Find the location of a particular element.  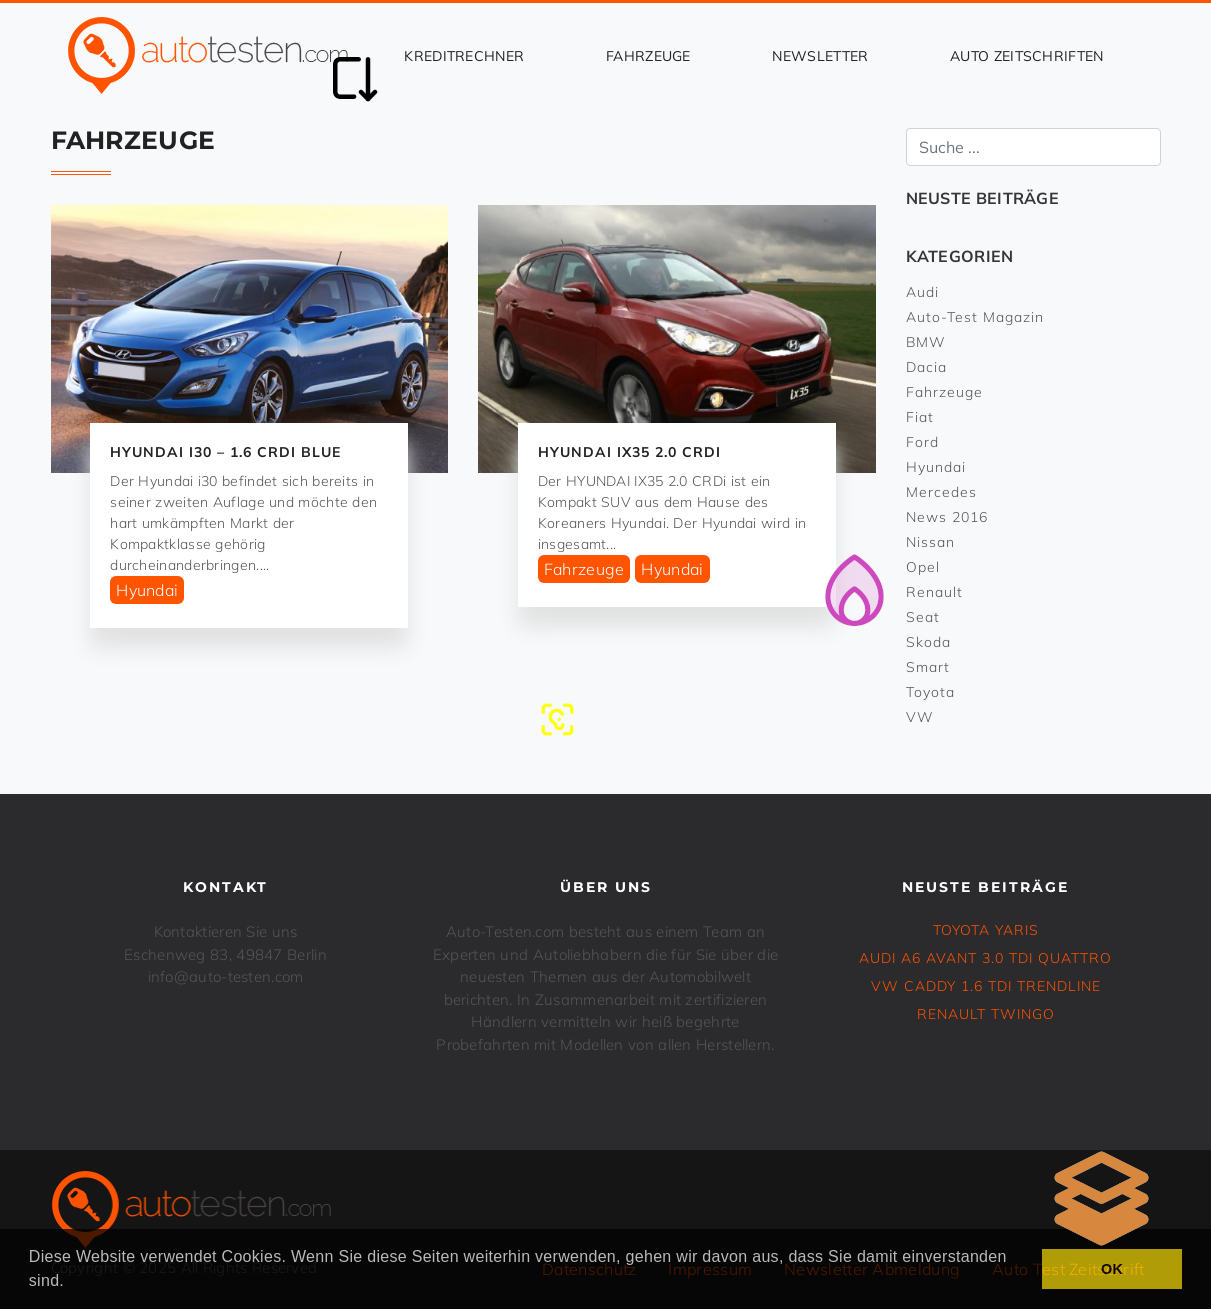

indicates trending or popular content is located at coordinates (854, 591).